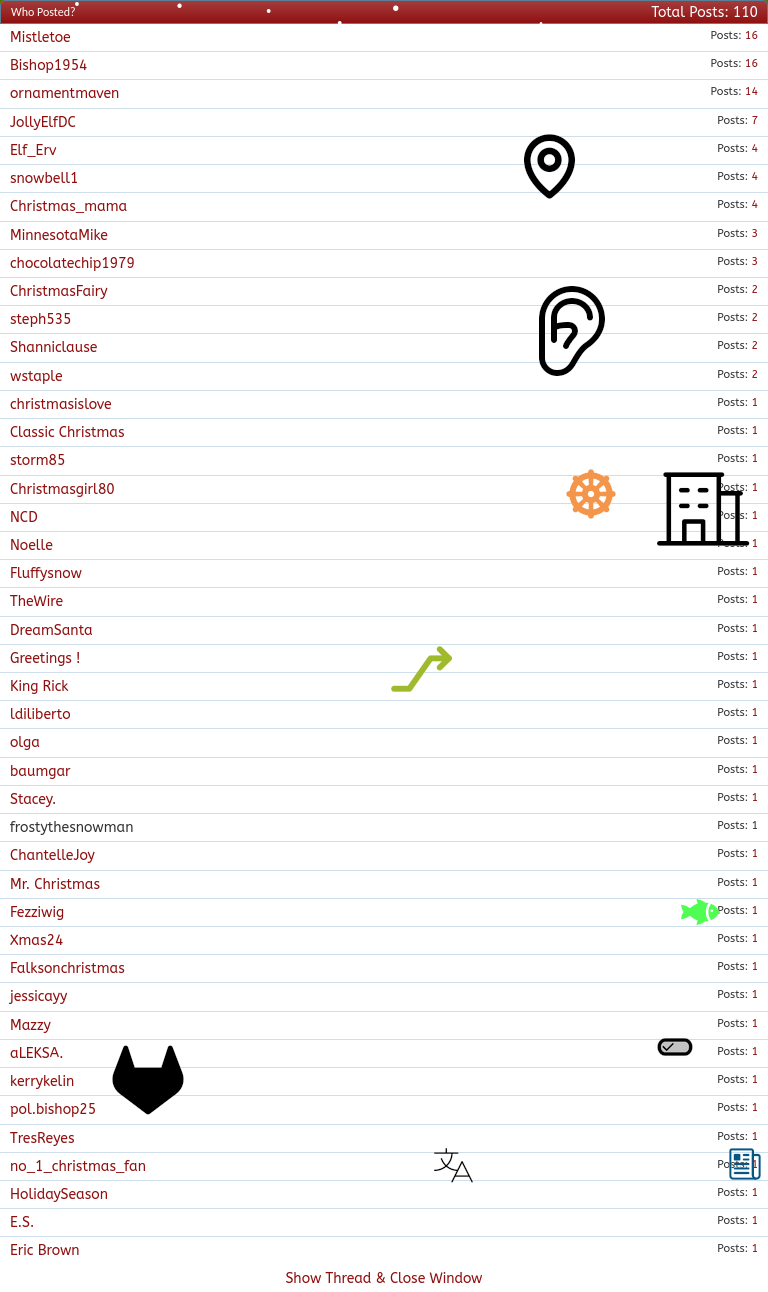  Describe the element at coordinates (700, 912) in the screenshot. I see `access fishing or aquarium features` at that location.